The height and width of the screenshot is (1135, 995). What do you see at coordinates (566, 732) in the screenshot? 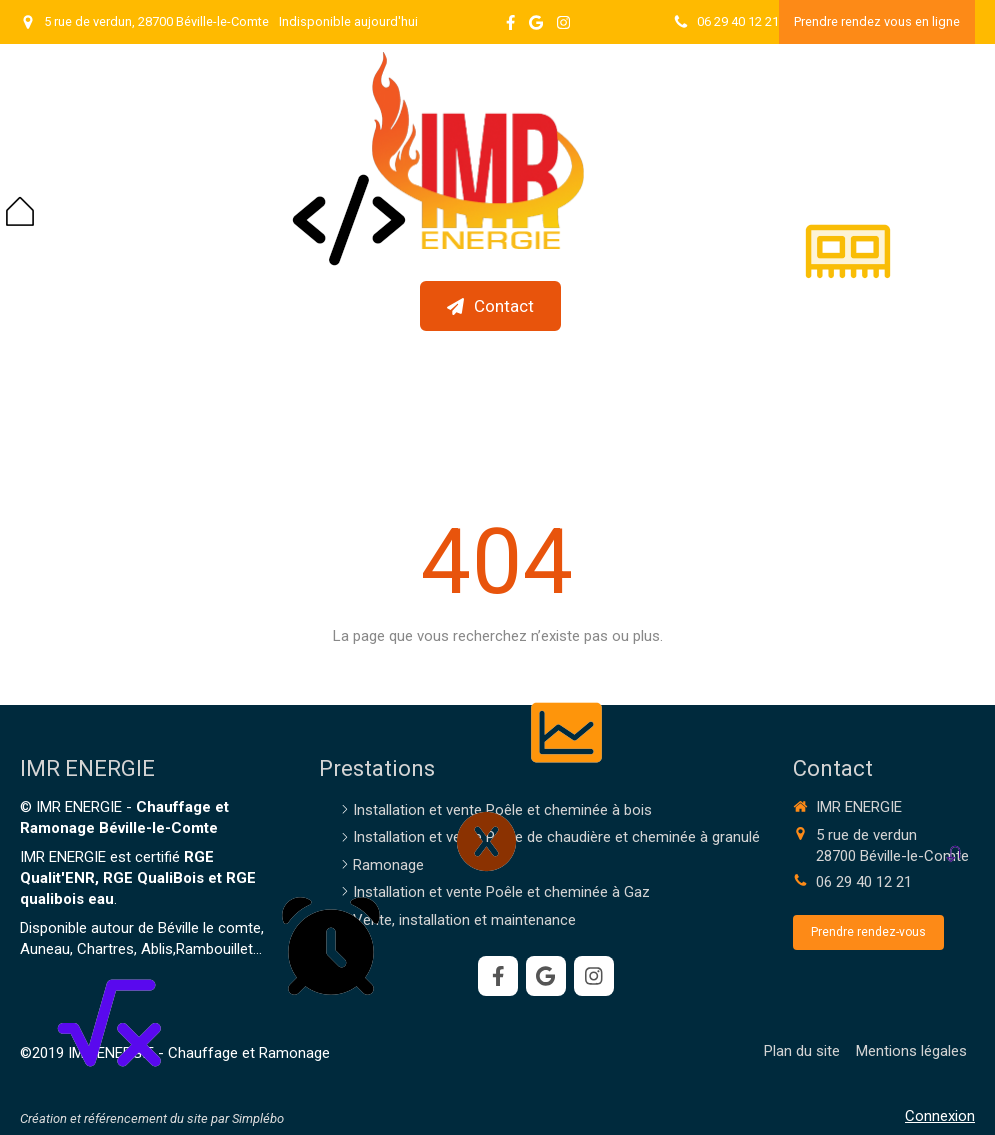
I see `view analytics or performance data` at bounding box center [566, 732].